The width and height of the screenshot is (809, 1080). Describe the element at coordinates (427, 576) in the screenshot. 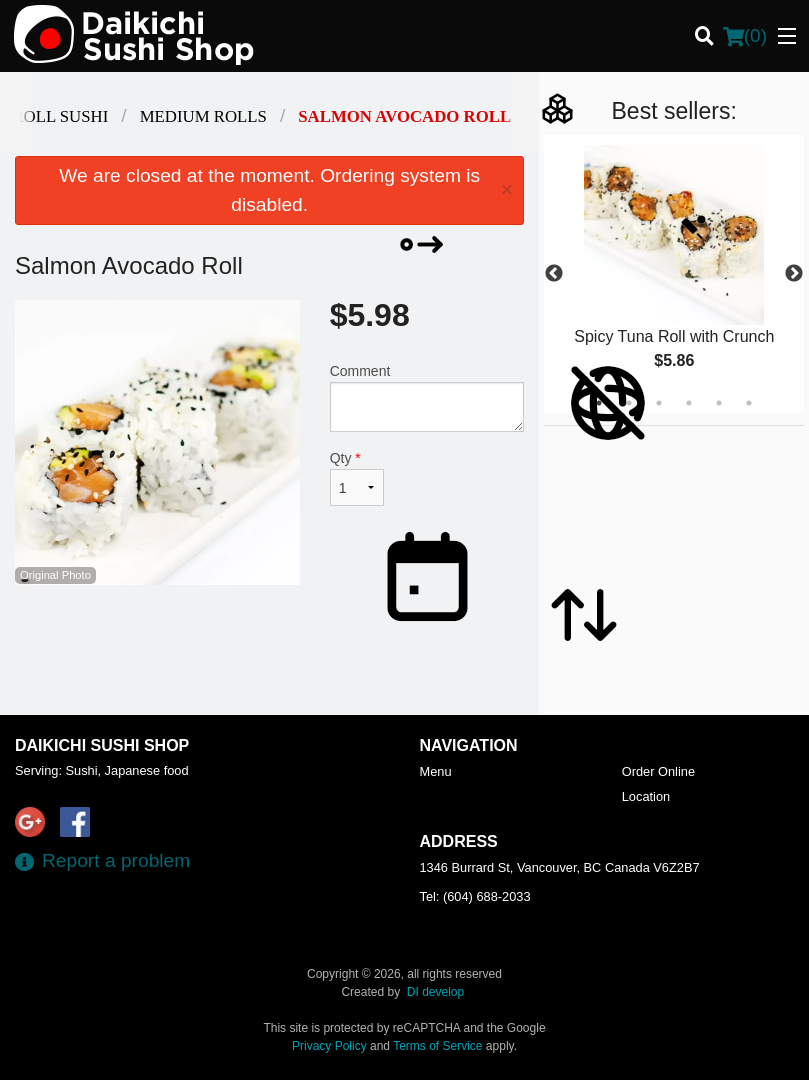

I see `view or manage a scheduled event` at that location.